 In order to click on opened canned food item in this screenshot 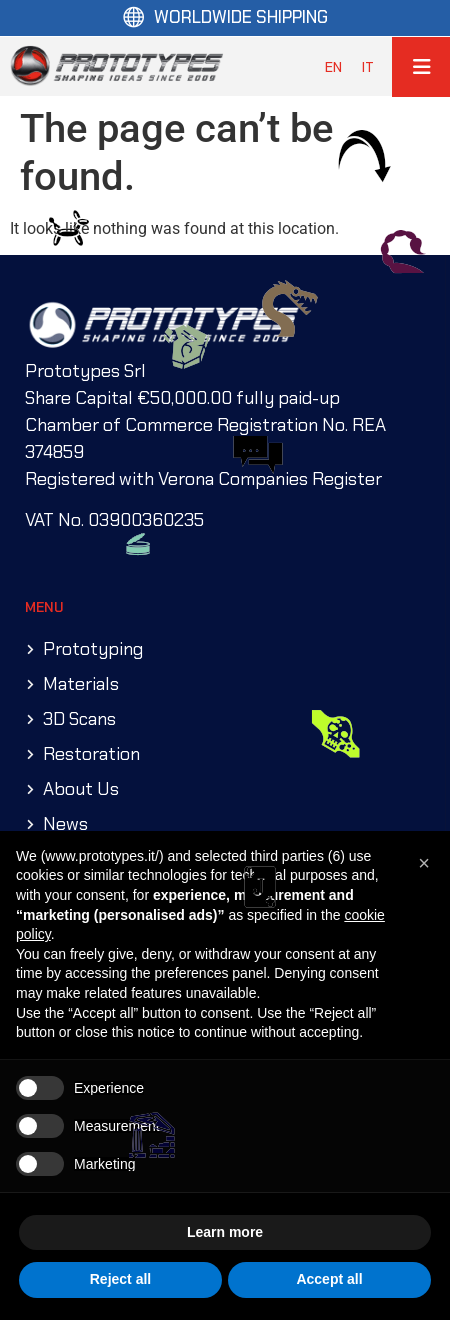, I will do `click(138, 544)`.